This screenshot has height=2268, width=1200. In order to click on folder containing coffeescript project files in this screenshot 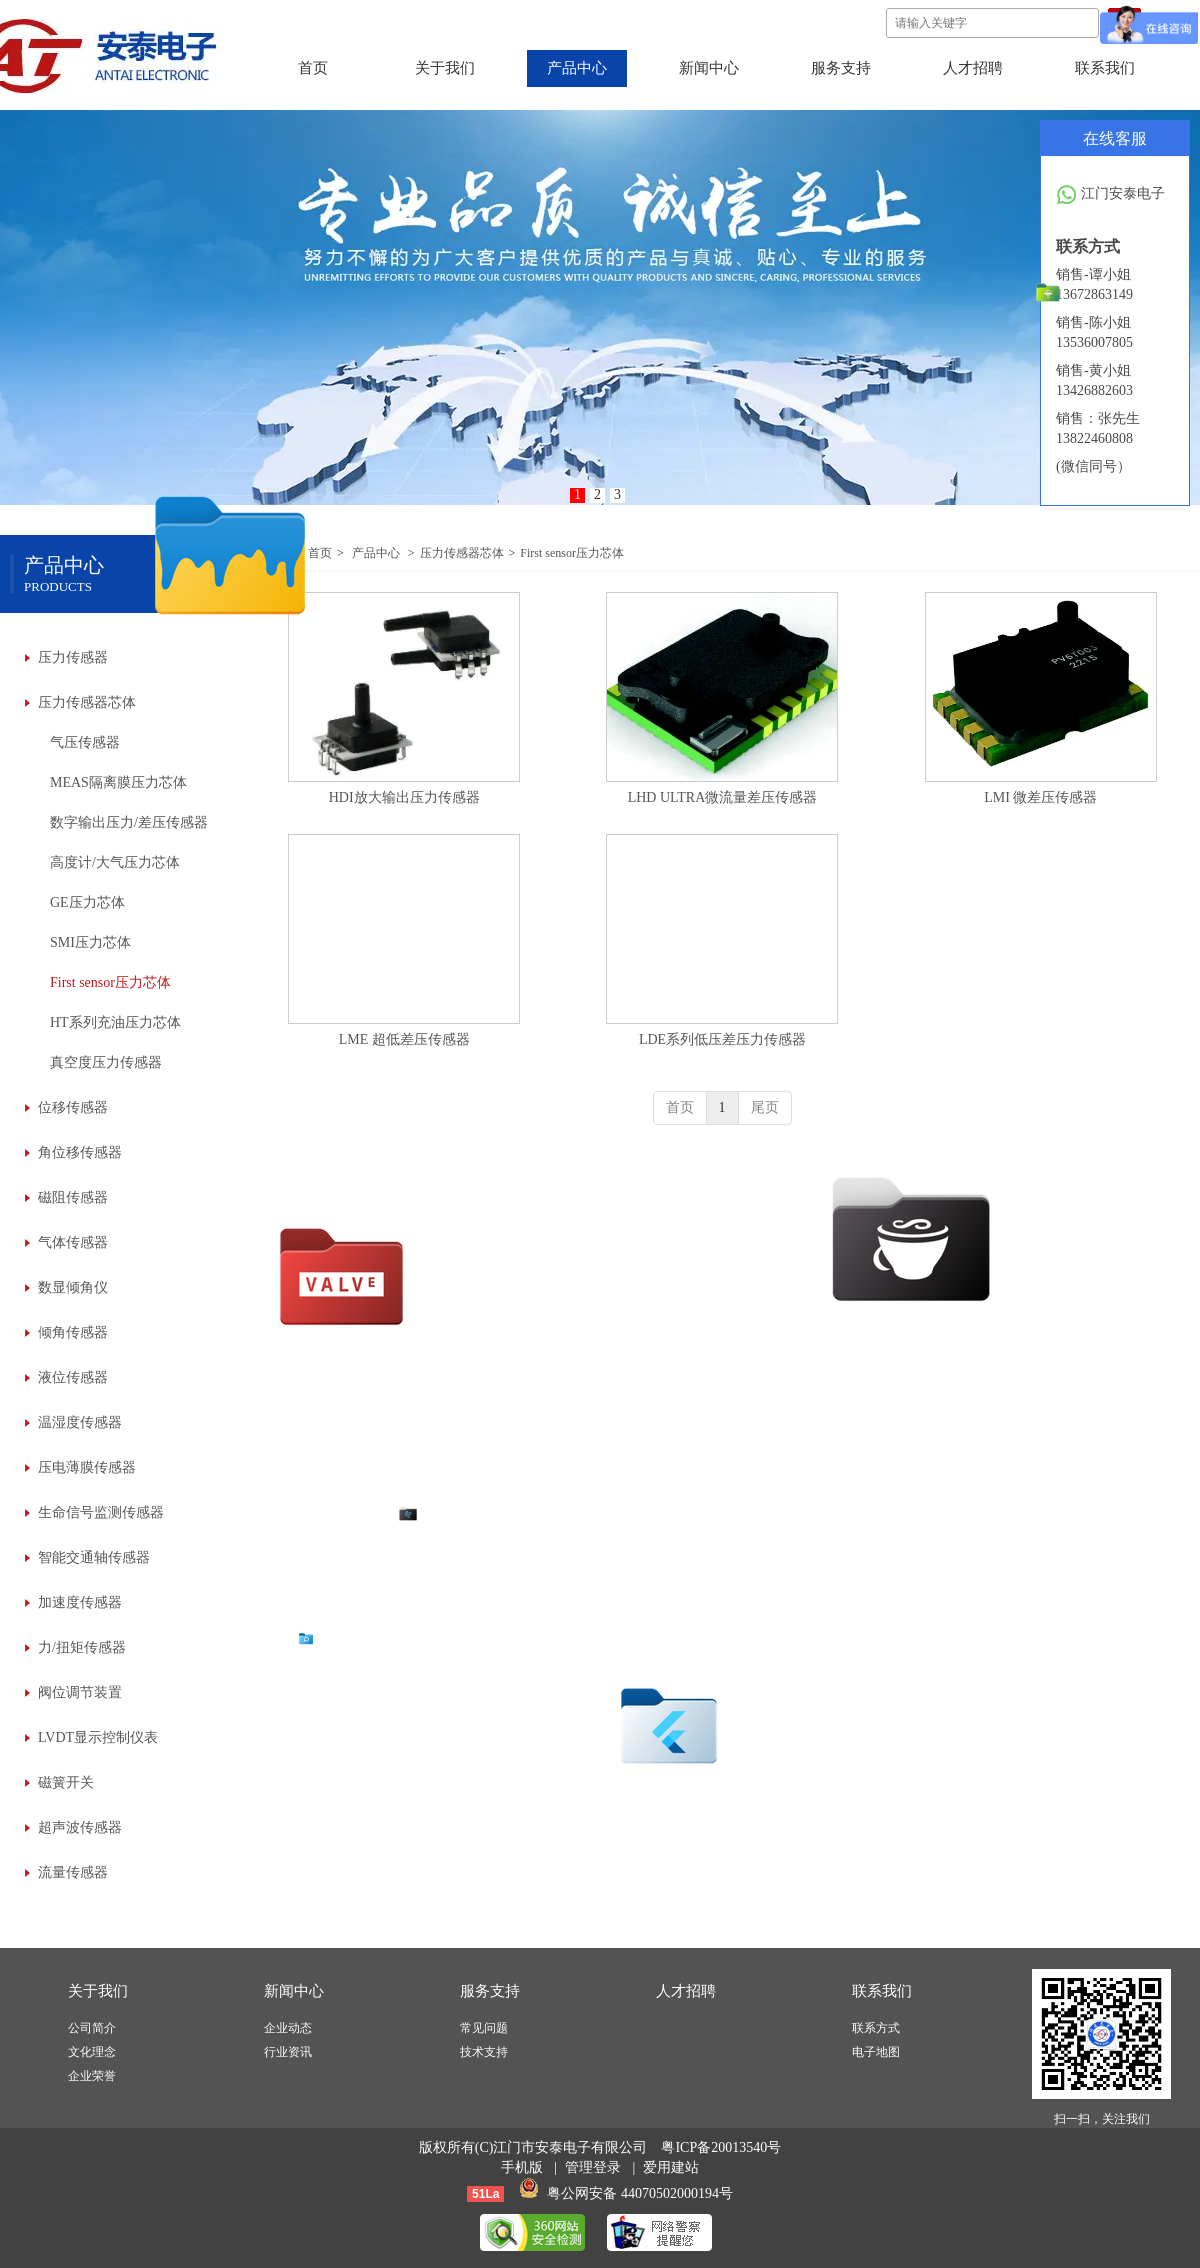, I will do `click(910, 1243)`.